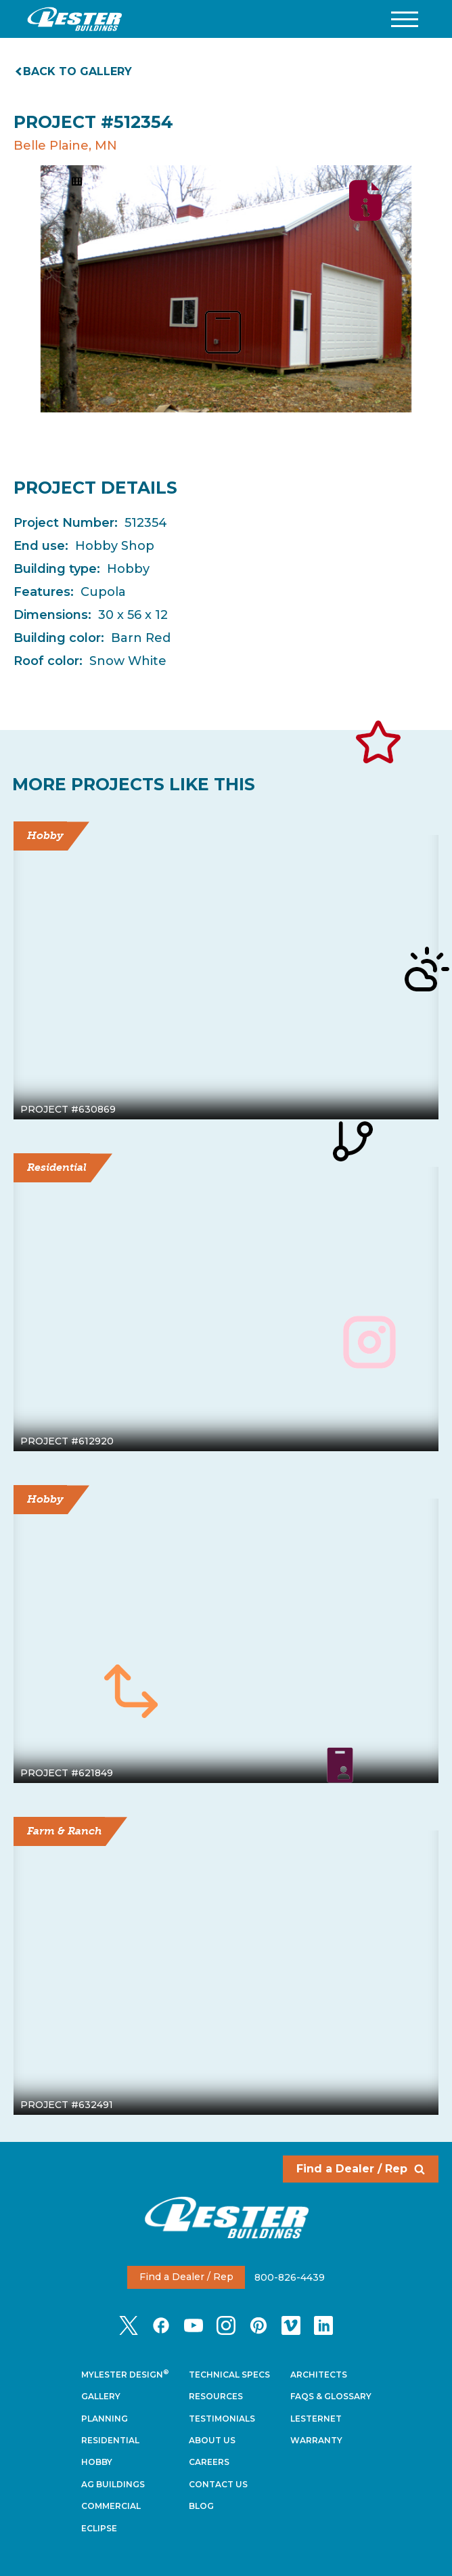 This screenshot has width=452, height=2576. Describe the element at coordinates (131, 1691) in the screenshot. I see `open link in new window or tab` at that location.